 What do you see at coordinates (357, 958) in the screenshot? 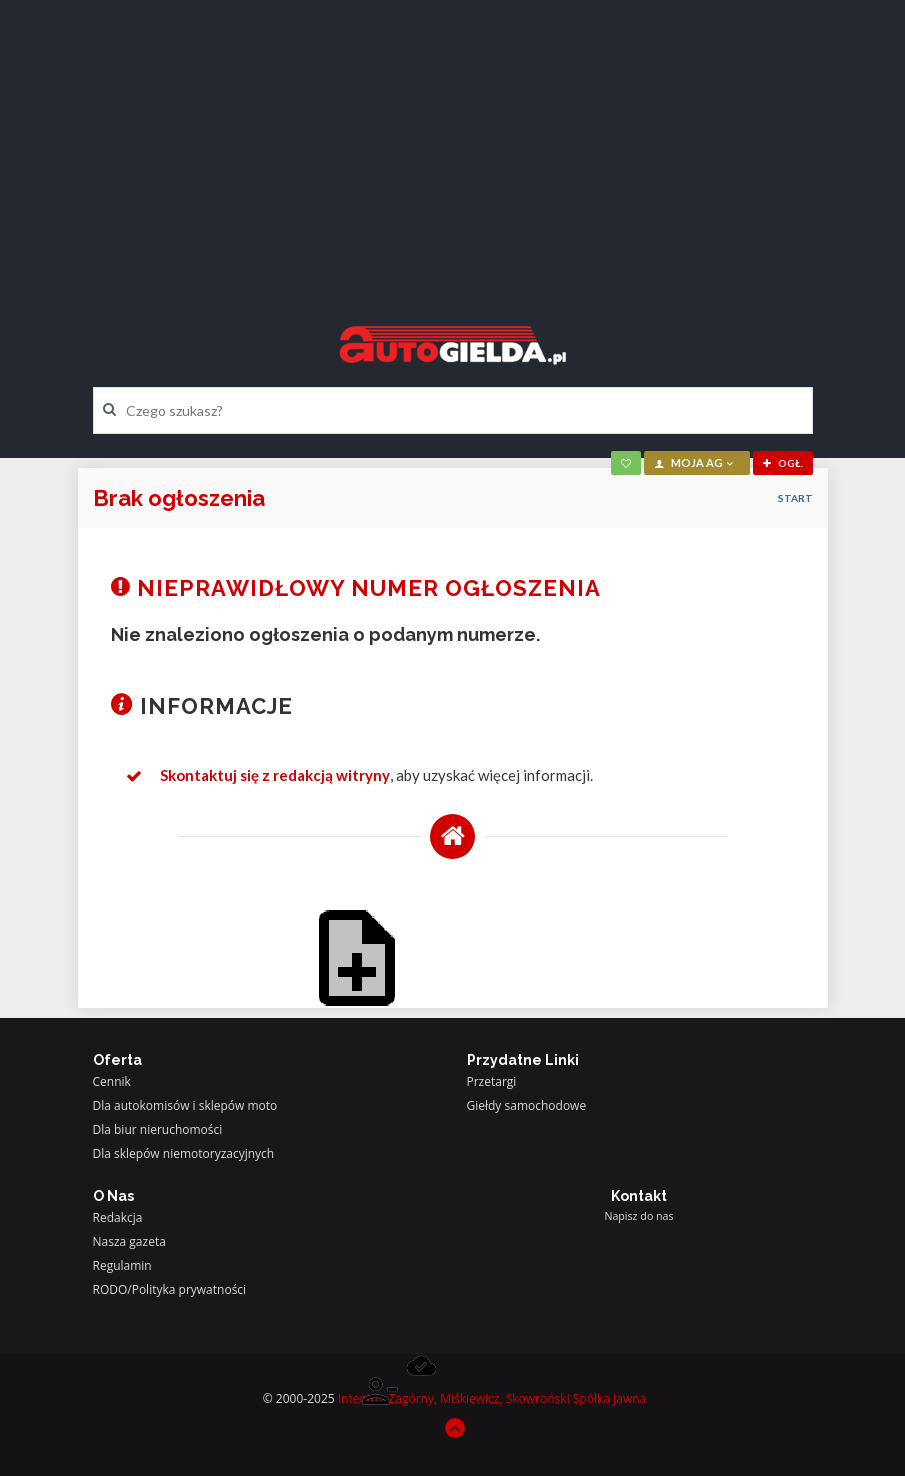
I see `create a new note or document` at bounding box center [357, 958].